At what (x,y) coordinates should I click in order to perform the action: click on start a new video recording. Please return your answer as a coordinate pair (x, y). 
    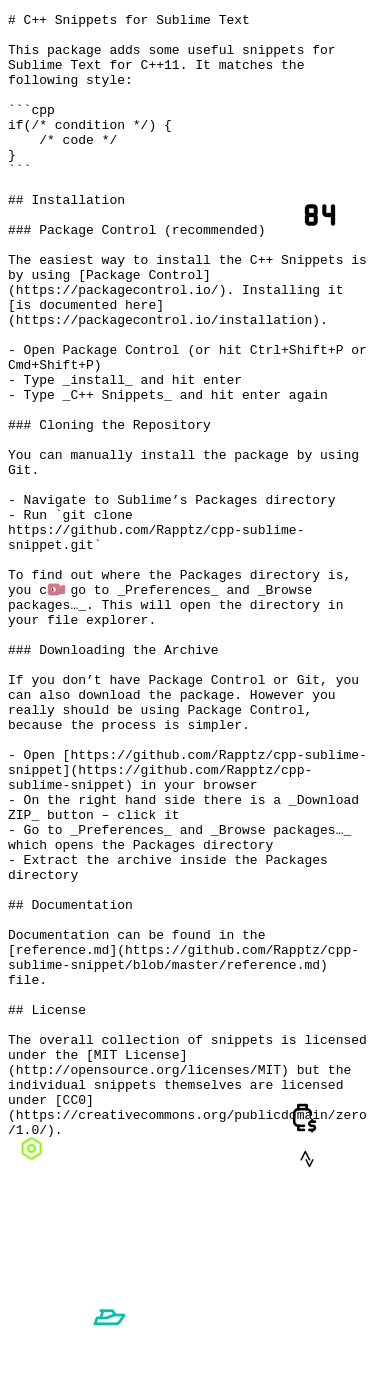
    Looking at the image, I should click on (56, 589).